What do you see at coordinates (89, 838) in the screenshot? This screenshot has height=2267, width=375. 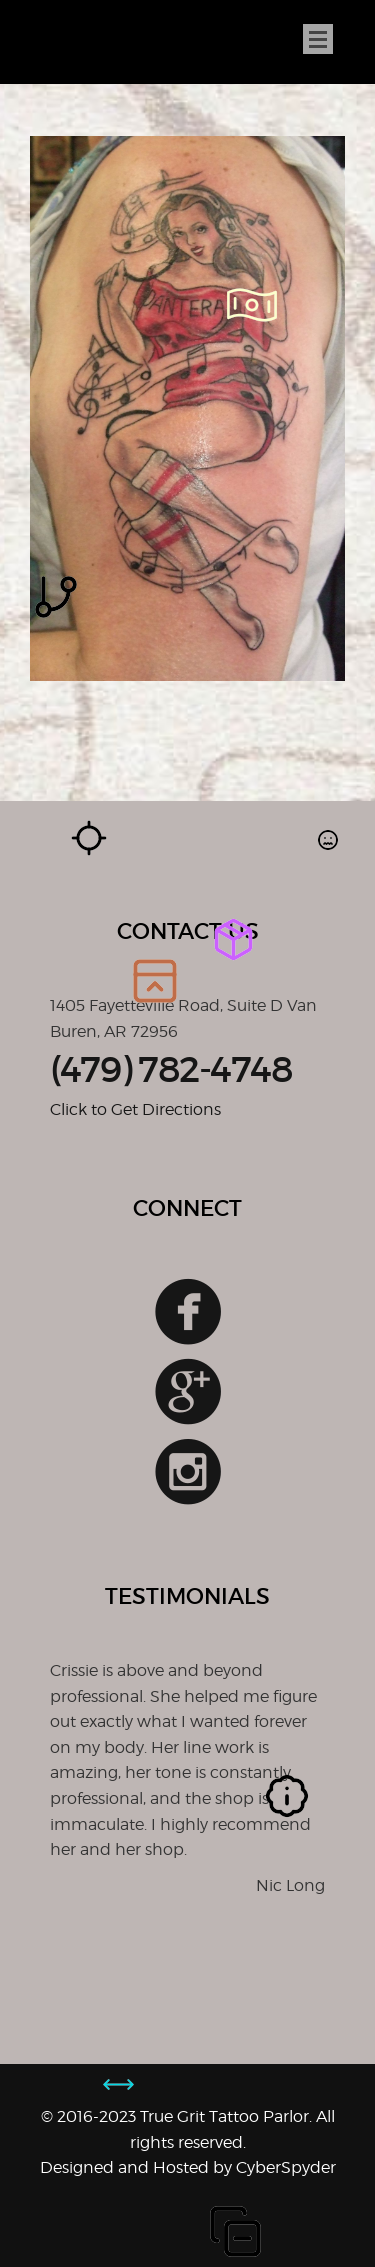 I see `find my current location` at bounding box center [89, 838].